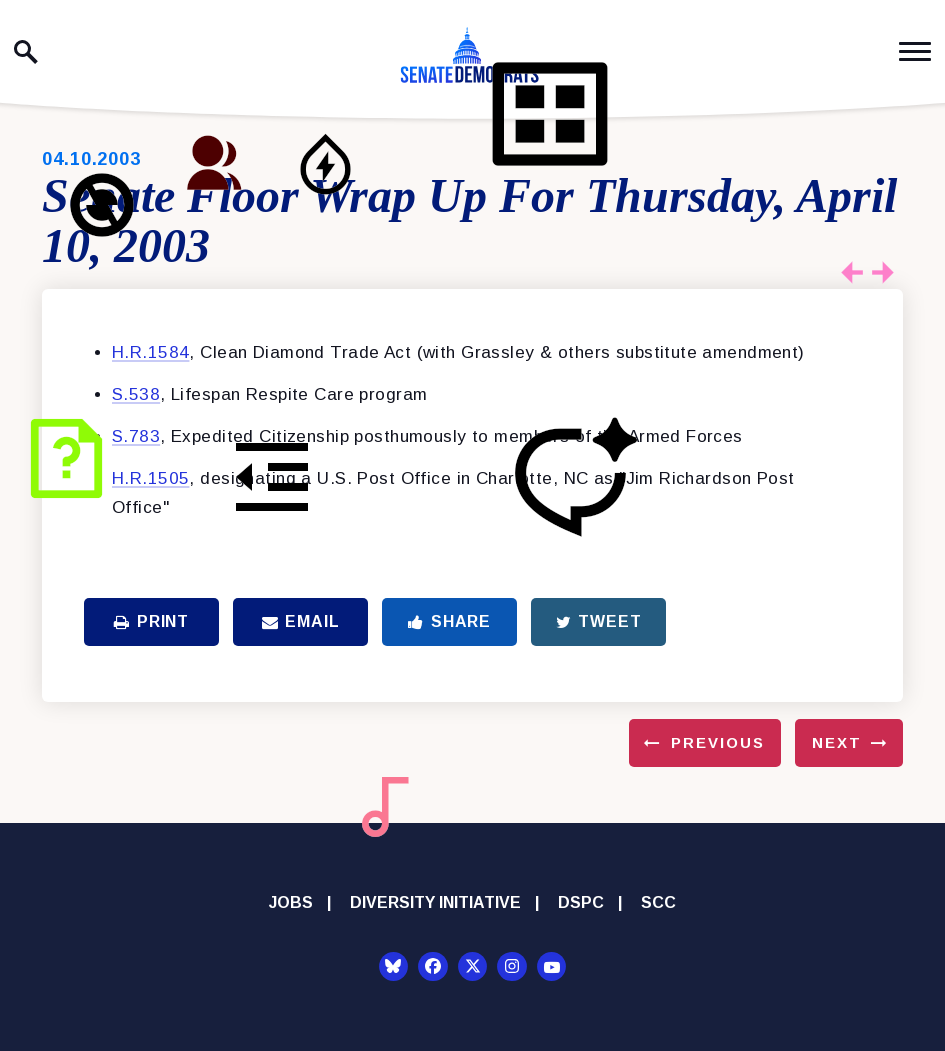 This screenshot has width=945, height=1051. I want to click on expand content horizontally, so click(867, 272).